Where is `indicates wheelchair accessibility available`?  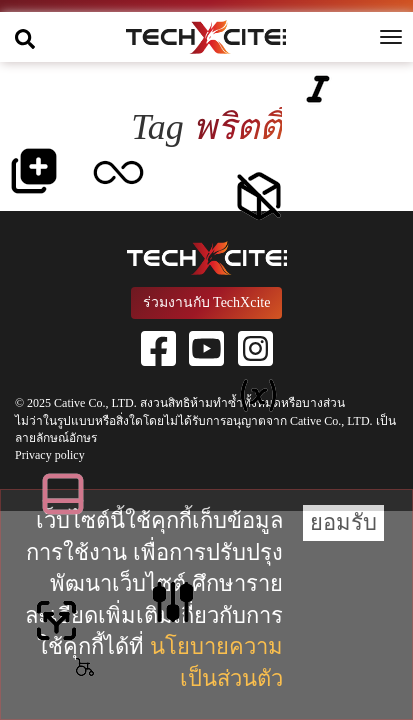
indicates wheelchair accessibility available is located at coordinates (85, 667).